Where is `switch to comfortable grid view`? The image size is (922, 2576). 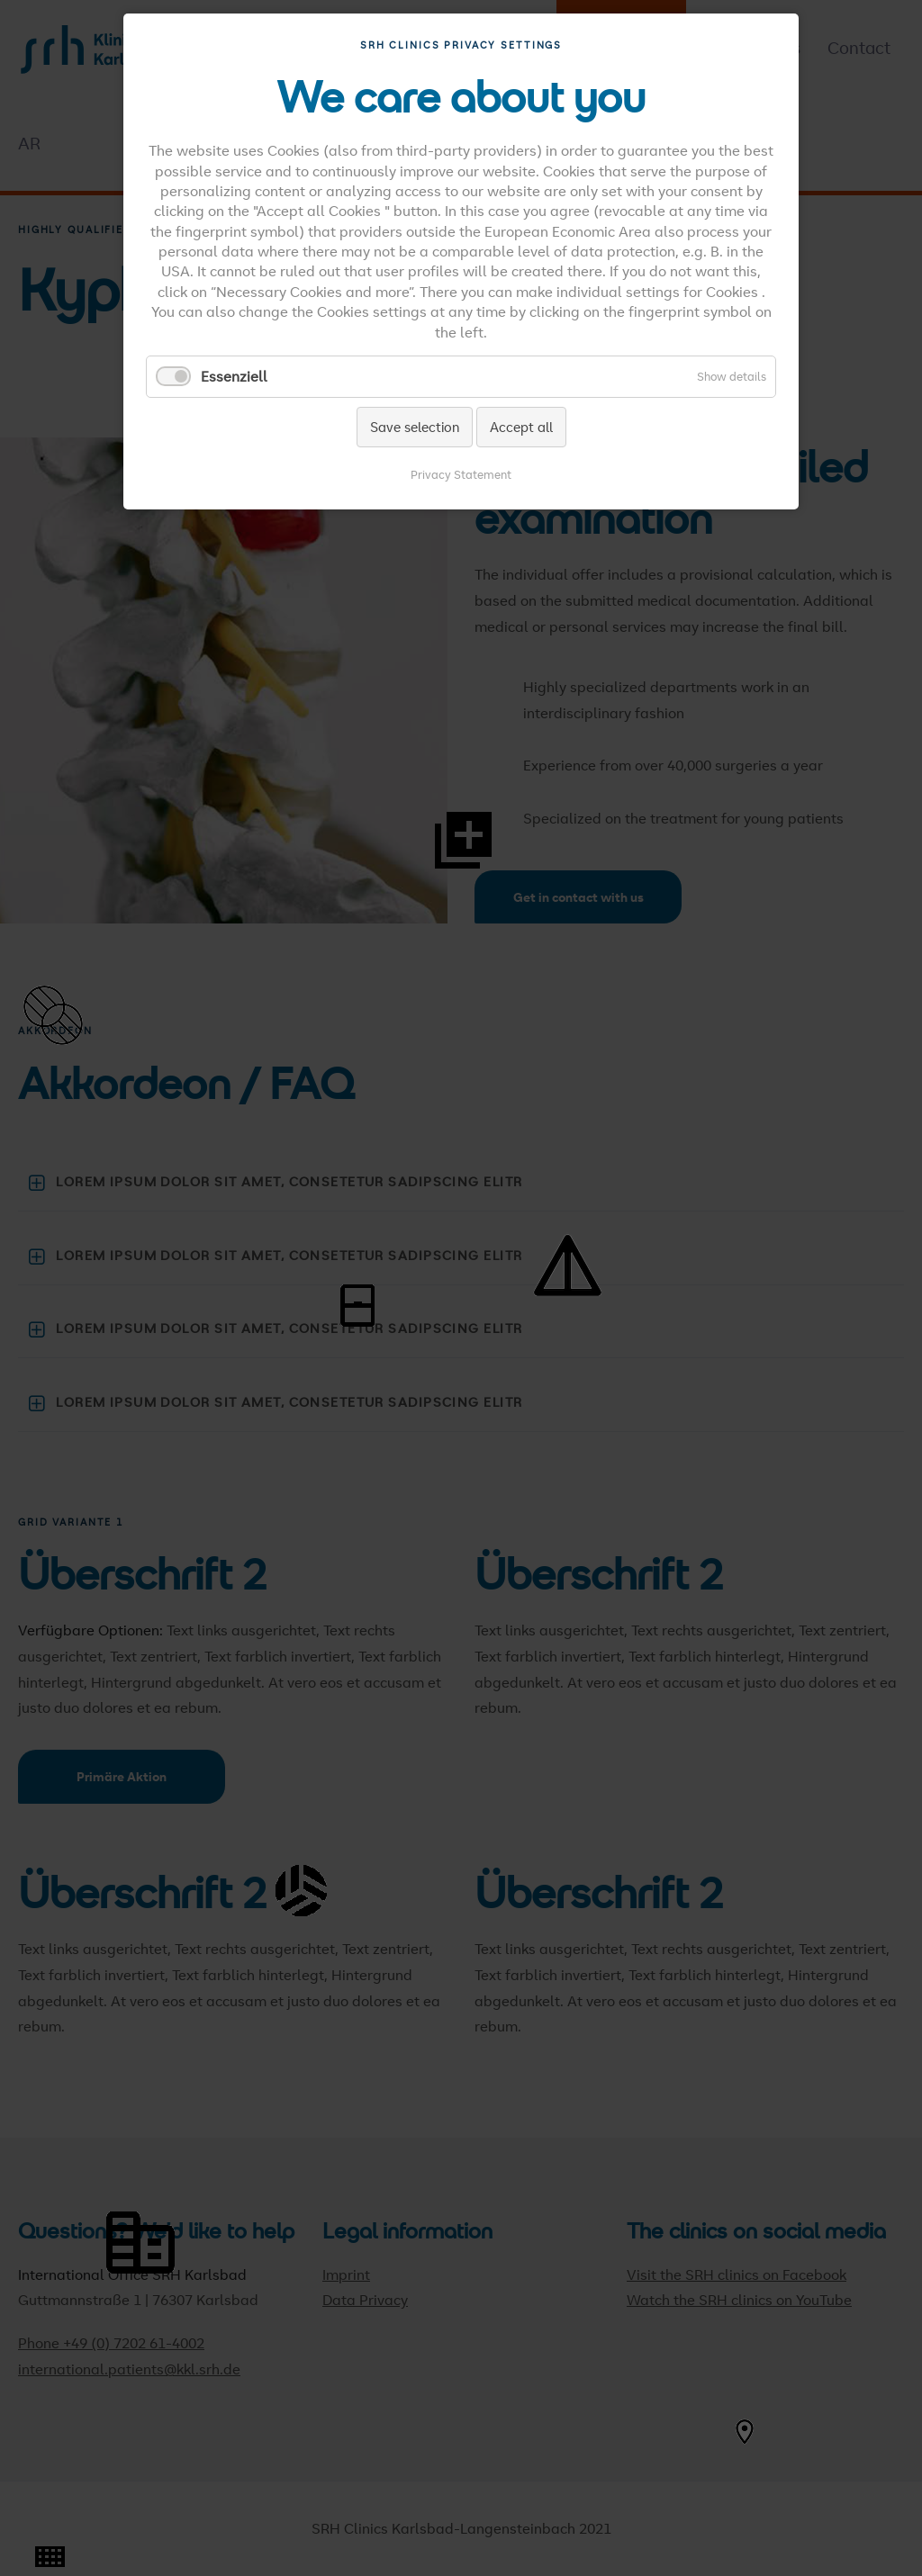
switch to comfortable grid view is located at coordinates (49, 2556).